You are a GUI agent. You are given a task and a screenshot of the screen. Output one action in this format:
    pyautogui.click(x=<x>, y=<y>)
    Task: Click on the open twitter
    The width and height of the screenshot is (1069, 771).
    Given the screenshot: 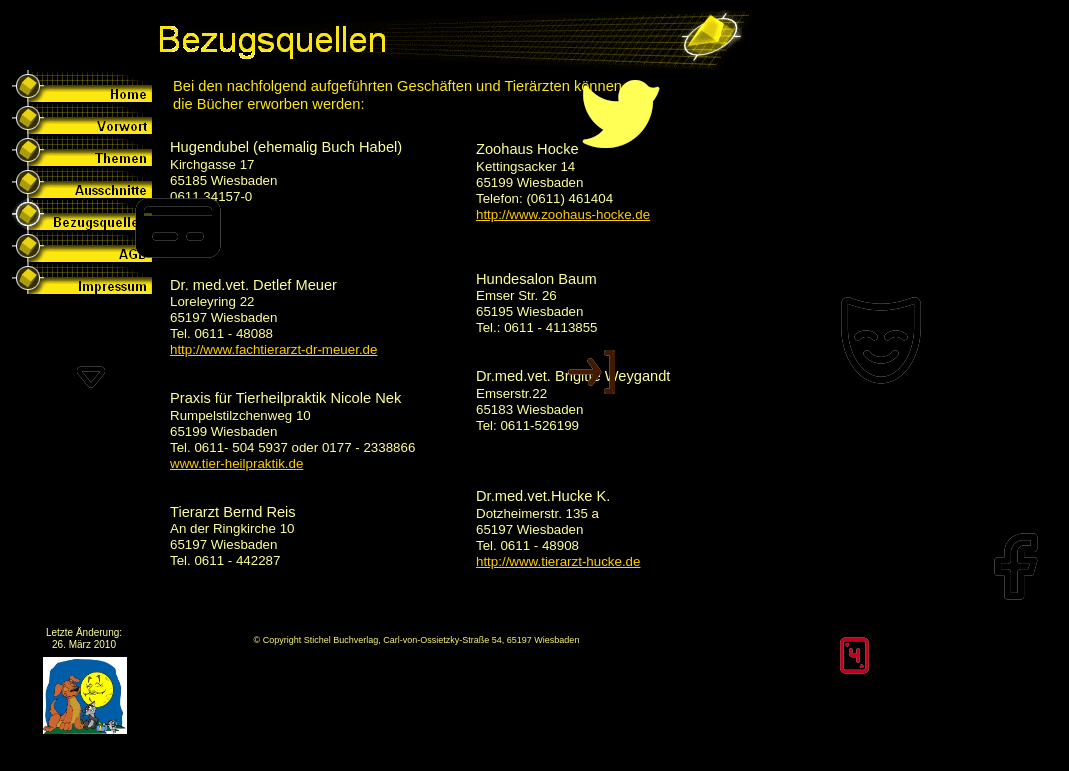 What is the action you would take?
    pyautogui.click(x=621, y=114)
    